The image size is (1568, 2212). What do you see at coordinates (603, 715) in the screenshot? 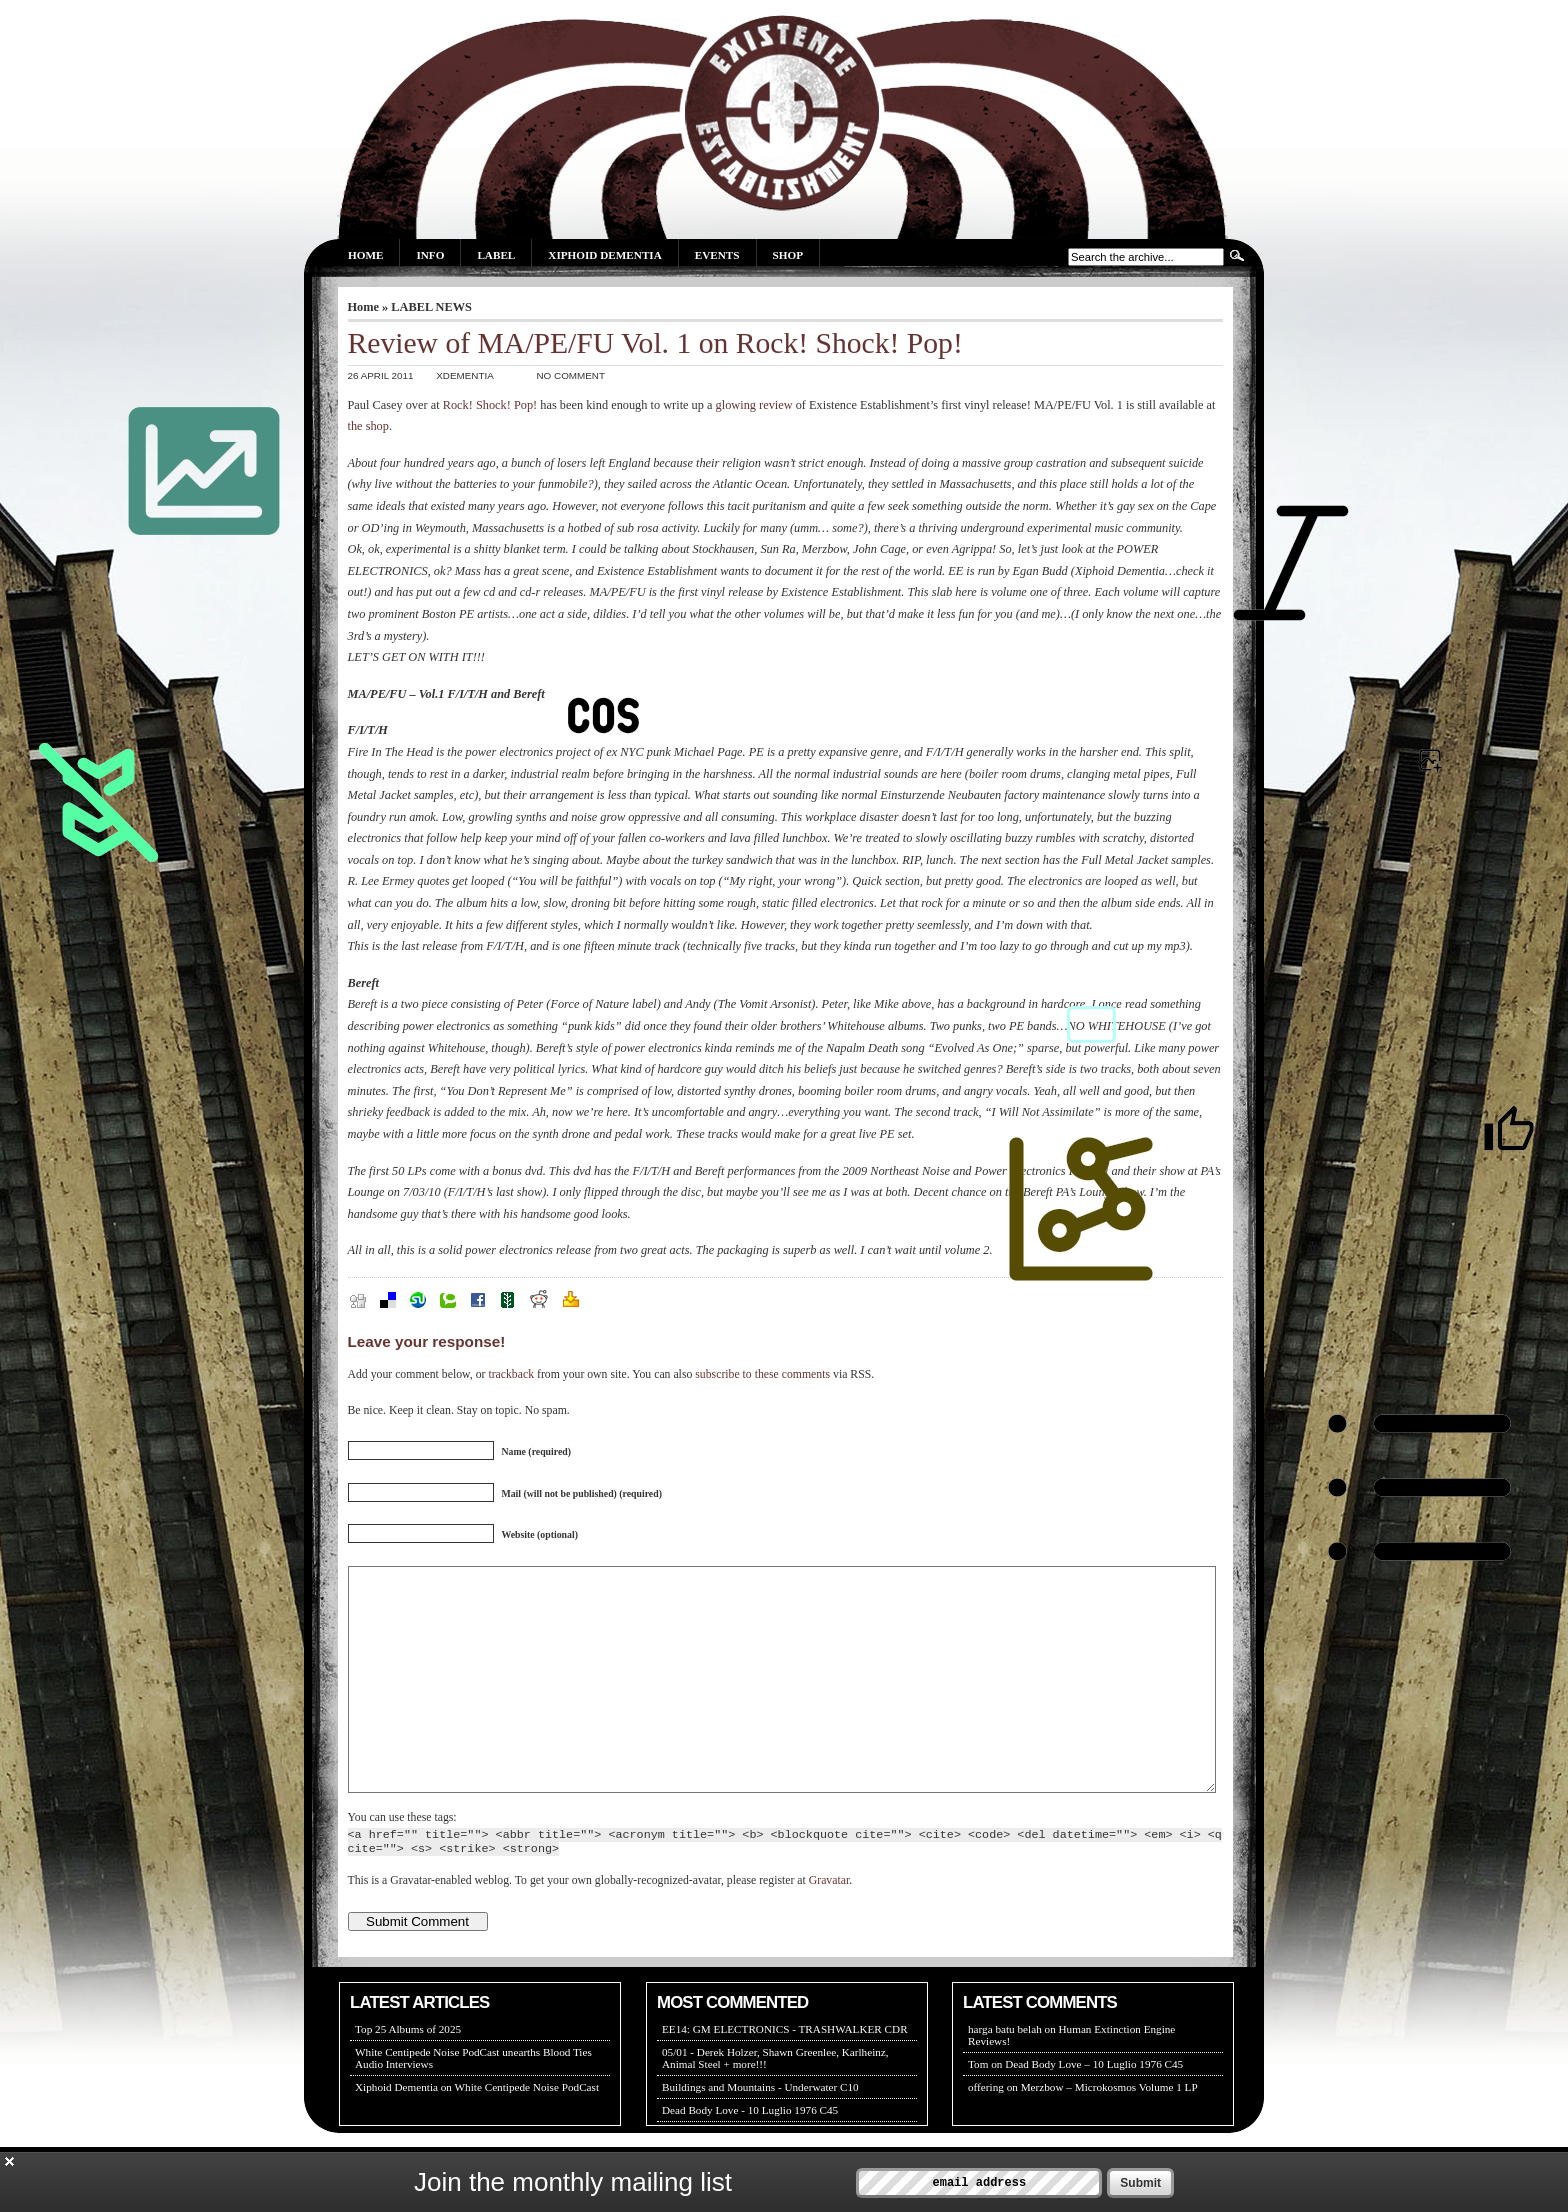
I see `access cosine function in calculator` at bounding box center [603, 715].